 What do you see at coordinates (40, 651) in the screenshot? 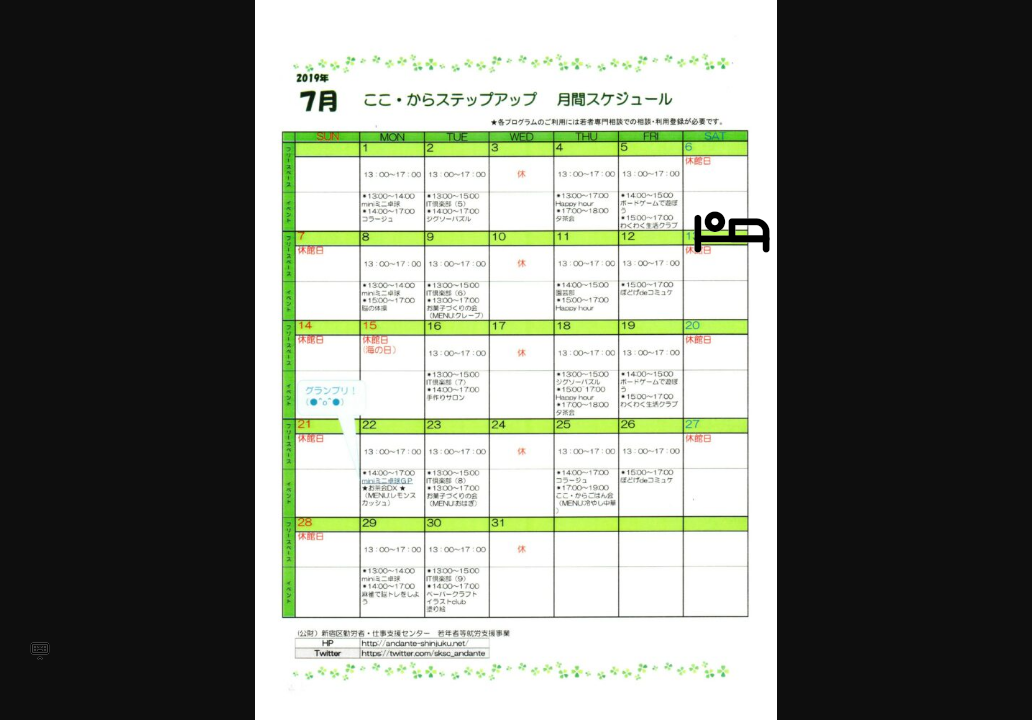
I see `hide the on-screen keyboard` at bounding box center [40, 651].